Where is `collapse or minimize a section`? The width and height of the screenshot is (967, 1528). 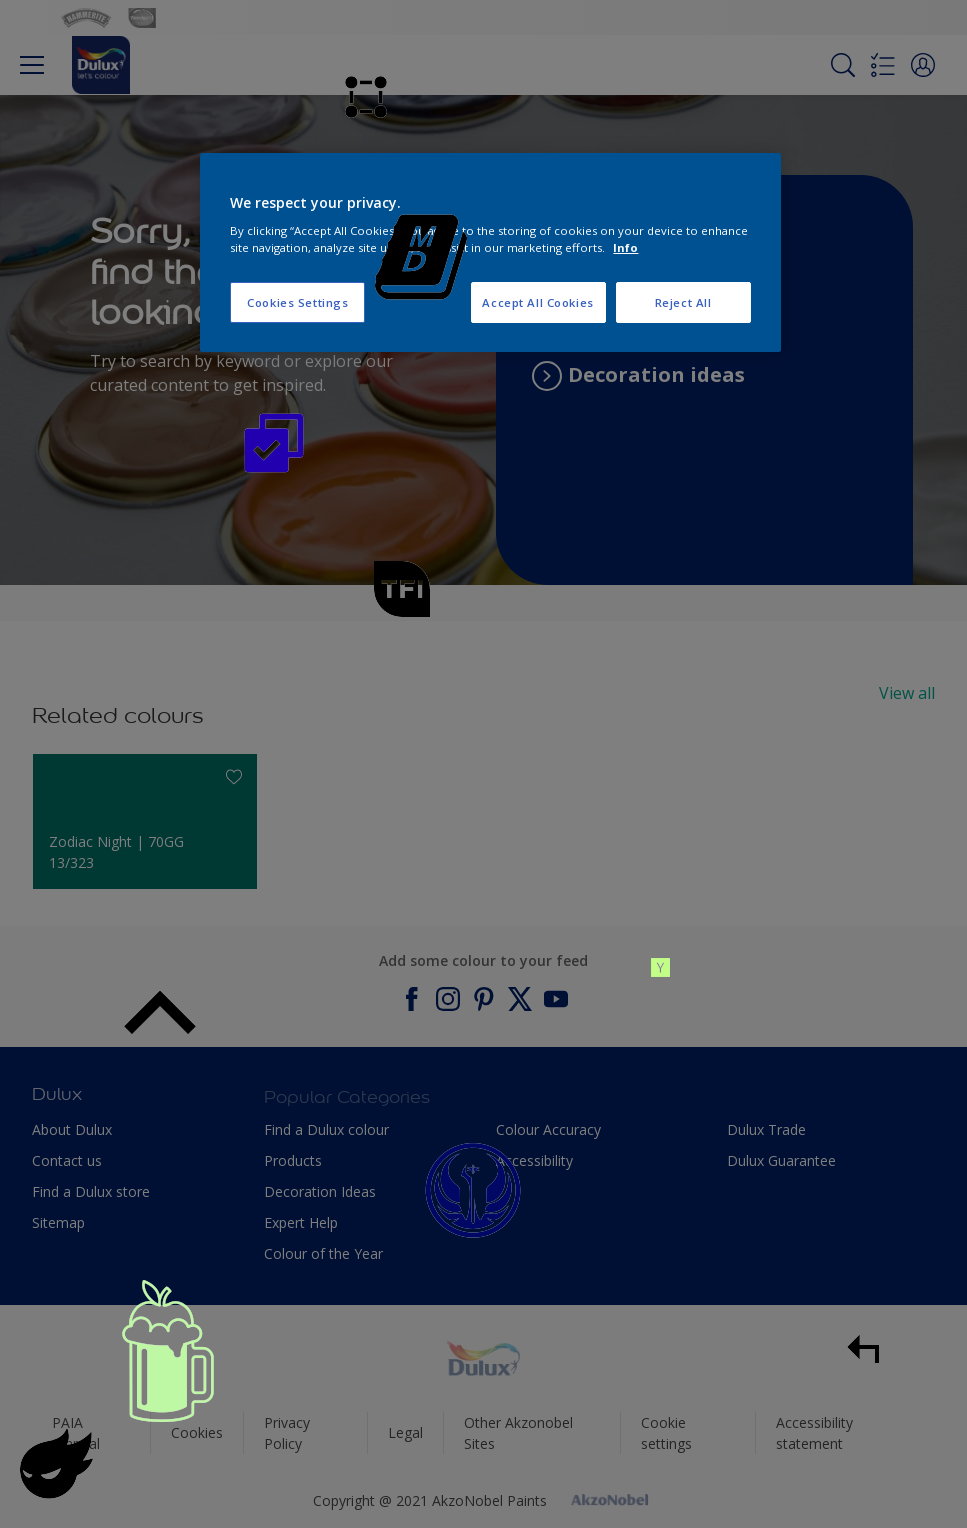
collapse or minimize a section is located at coordinates (160, 1013).